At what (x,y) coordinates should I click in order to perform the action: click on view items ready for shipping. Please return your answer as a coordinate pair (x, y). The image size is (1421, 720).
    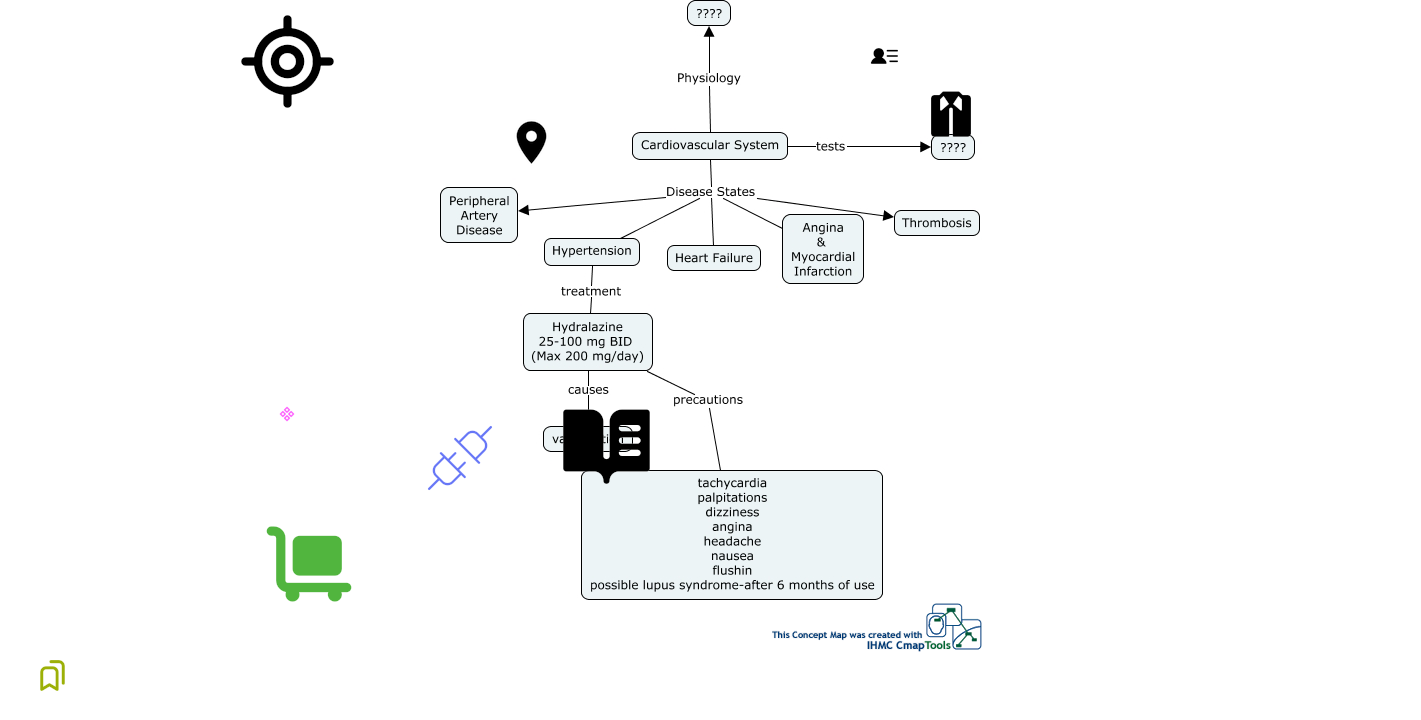
    Looking at the image, I should click on (309, 564).